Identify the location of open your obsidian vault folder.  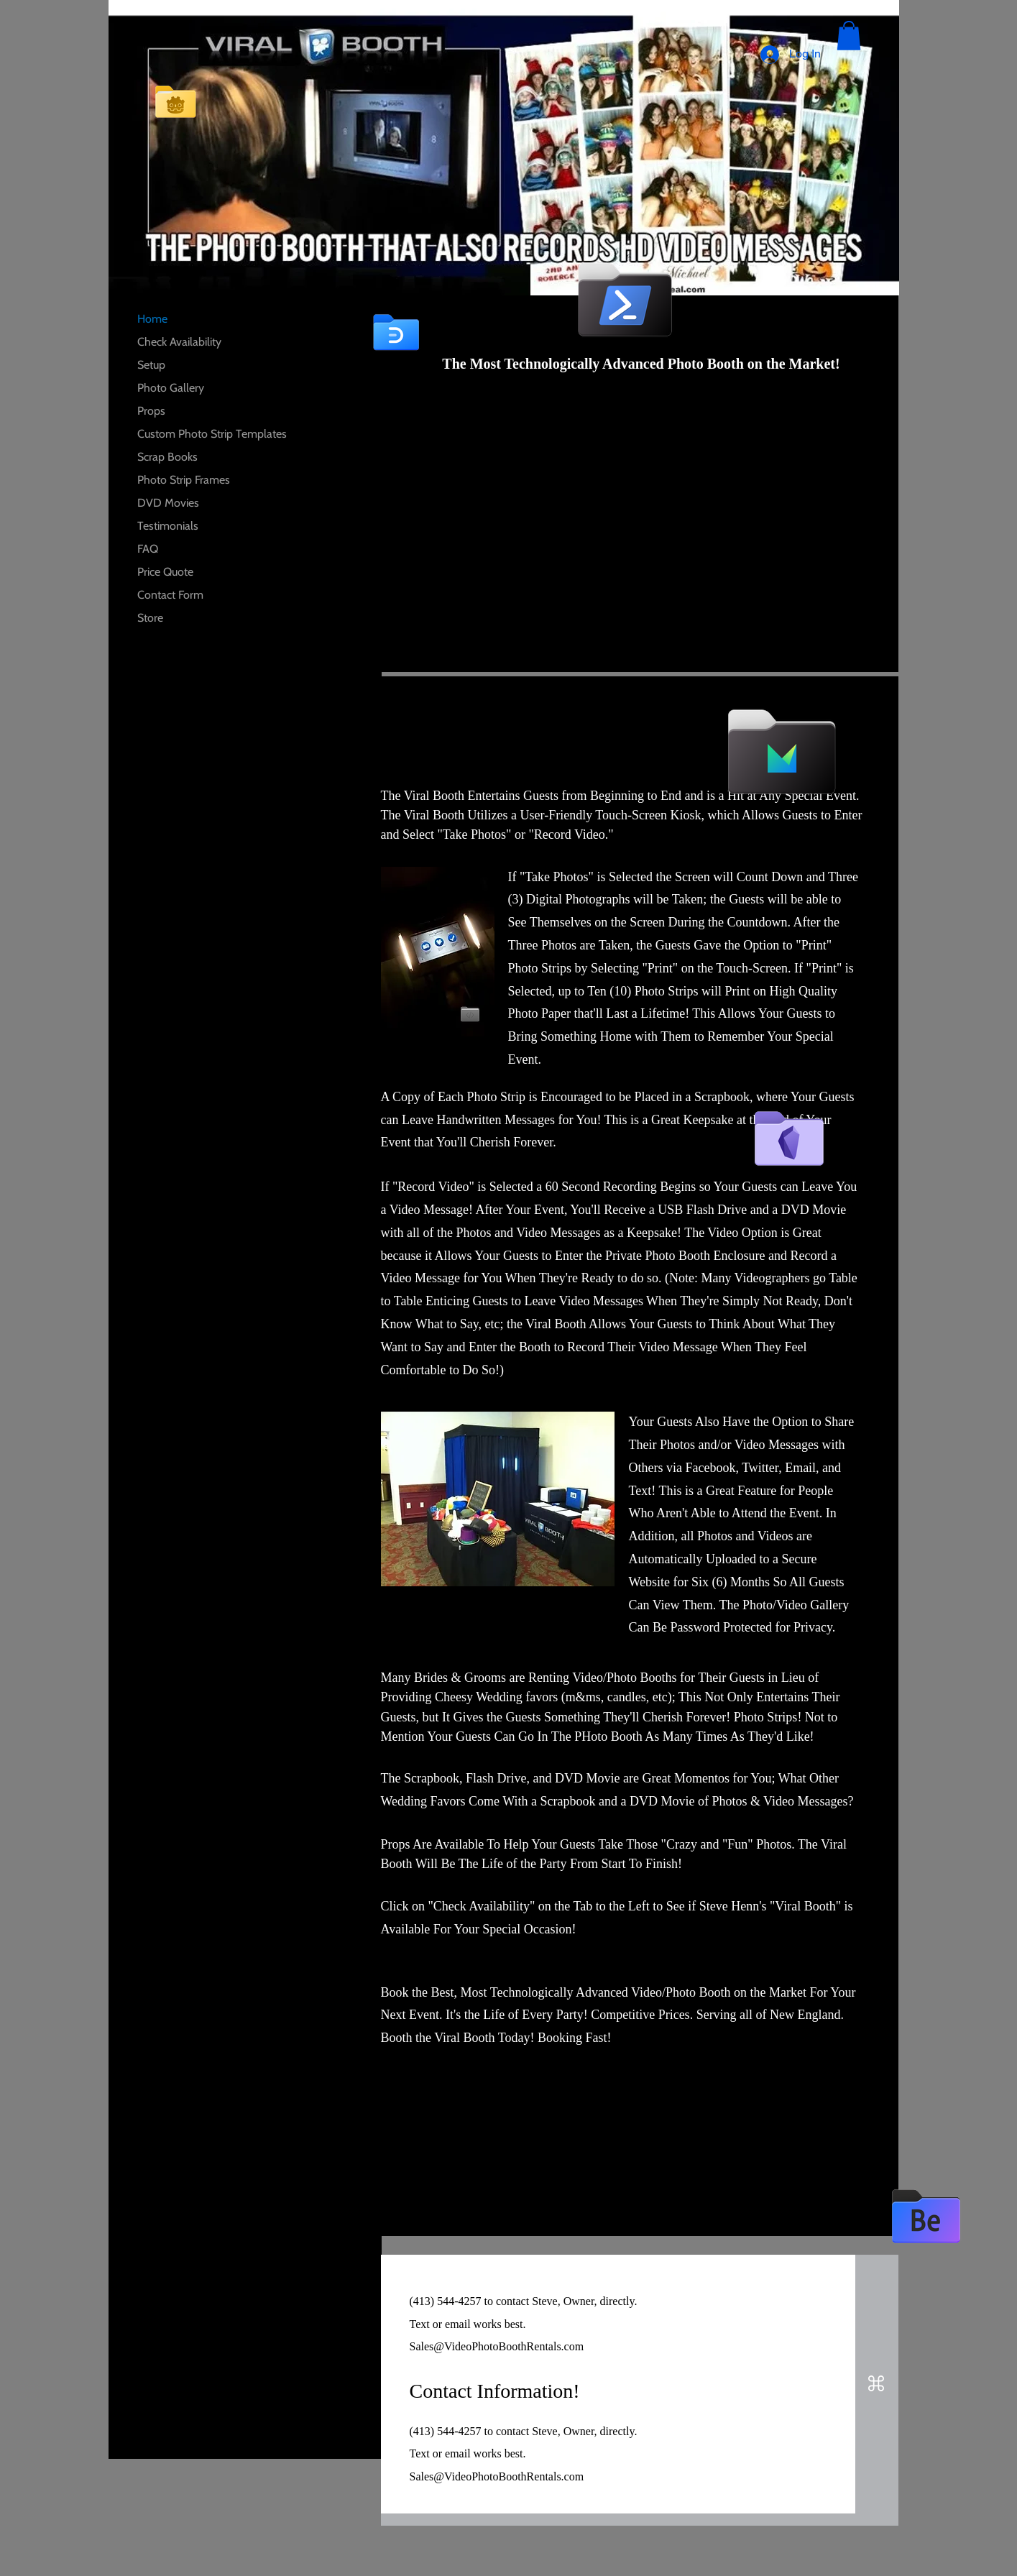
(788, 1140).